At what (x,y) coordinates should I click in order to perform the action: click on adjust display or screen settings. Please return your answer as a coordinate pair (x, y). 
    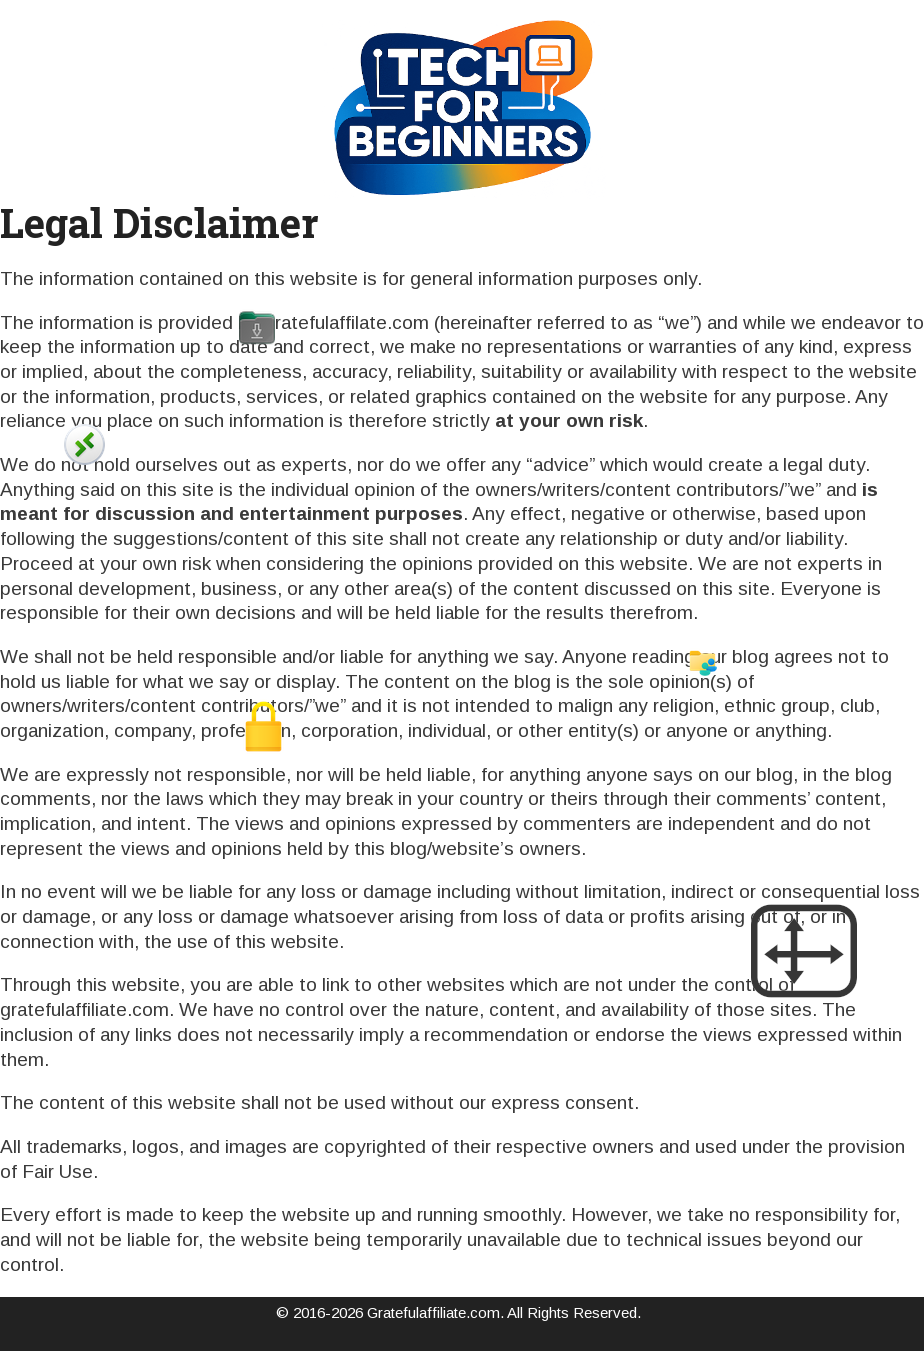
    Looking at the image, I should click on (804, 951).